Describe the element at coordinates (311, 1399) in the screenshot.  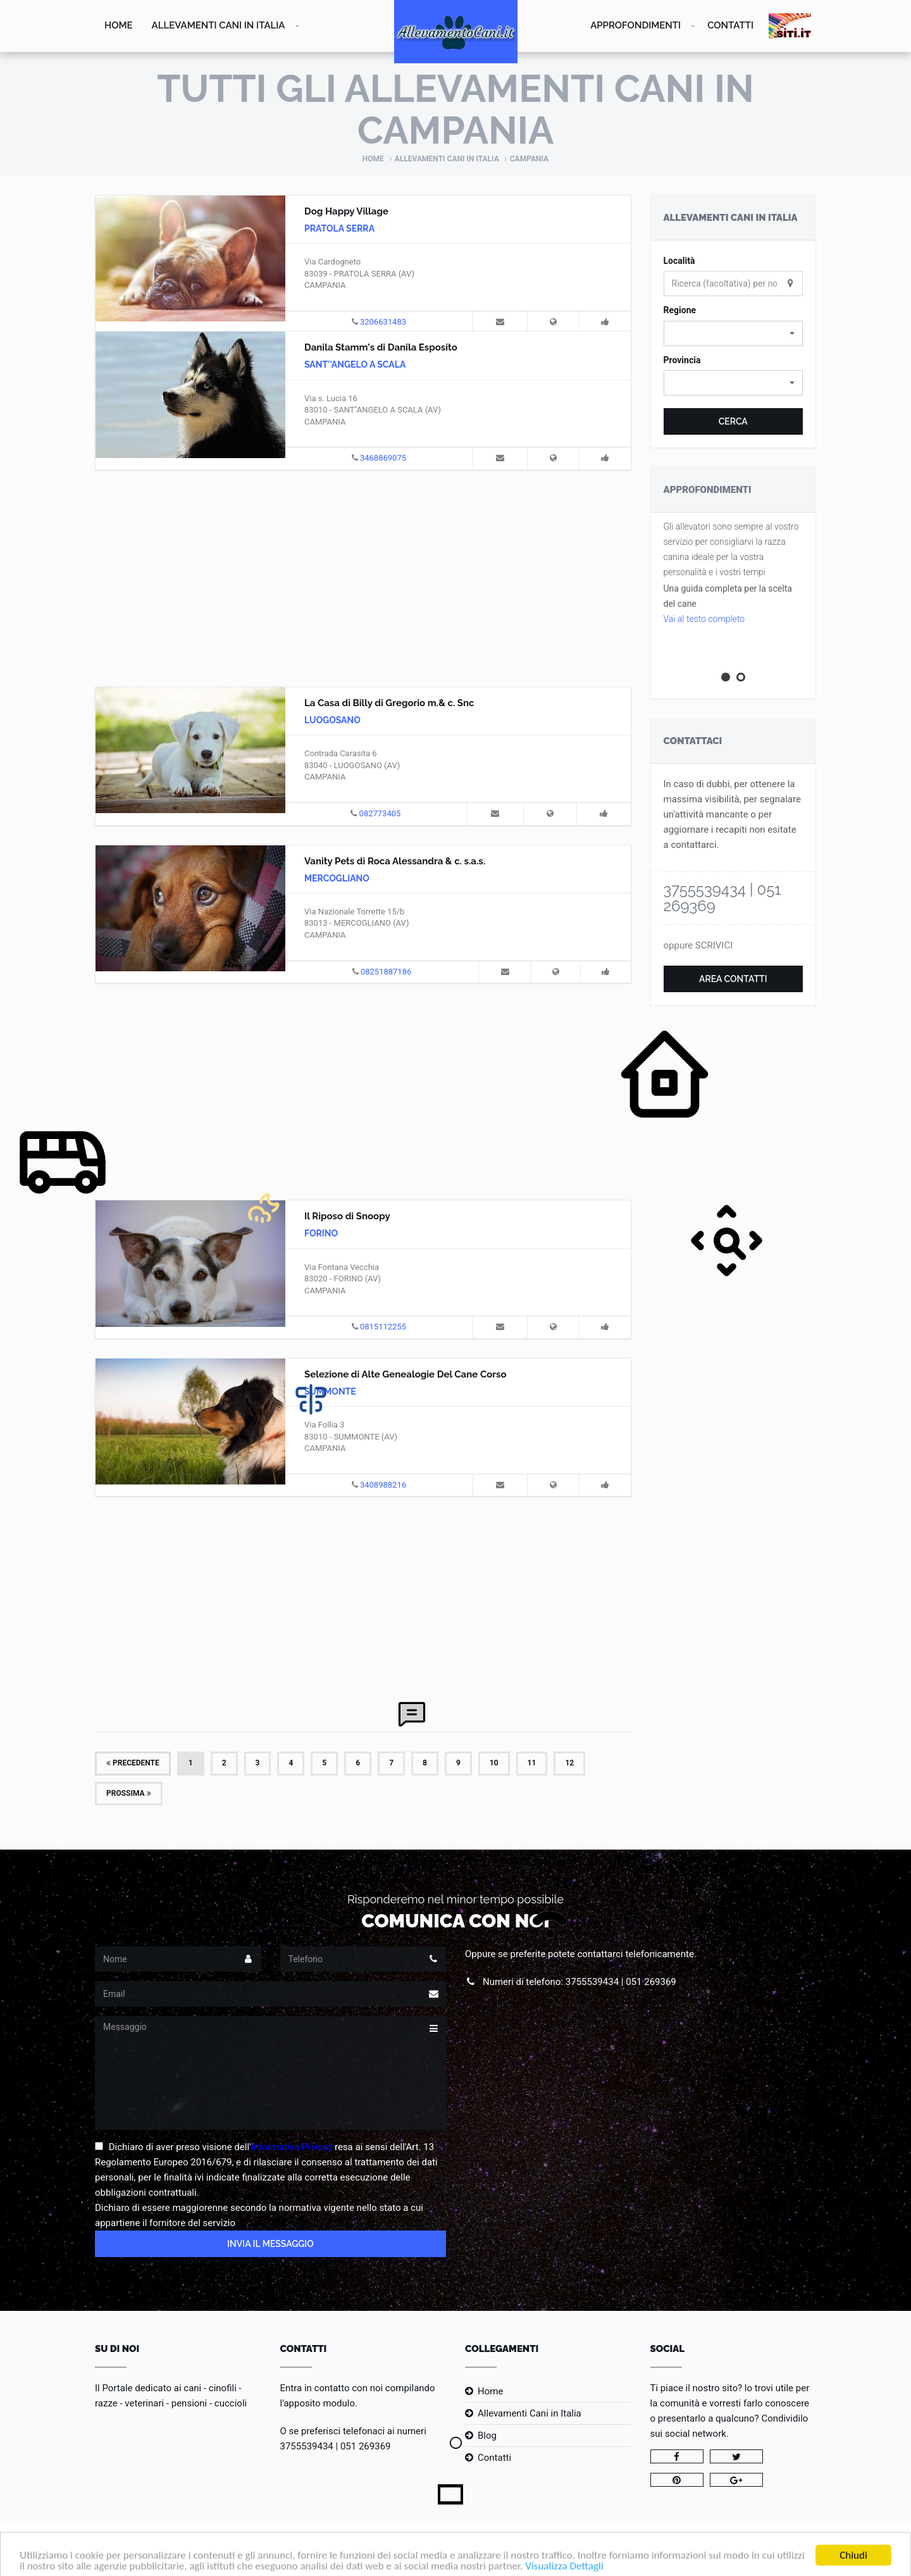
I see `align objects to vertical center` at that location.